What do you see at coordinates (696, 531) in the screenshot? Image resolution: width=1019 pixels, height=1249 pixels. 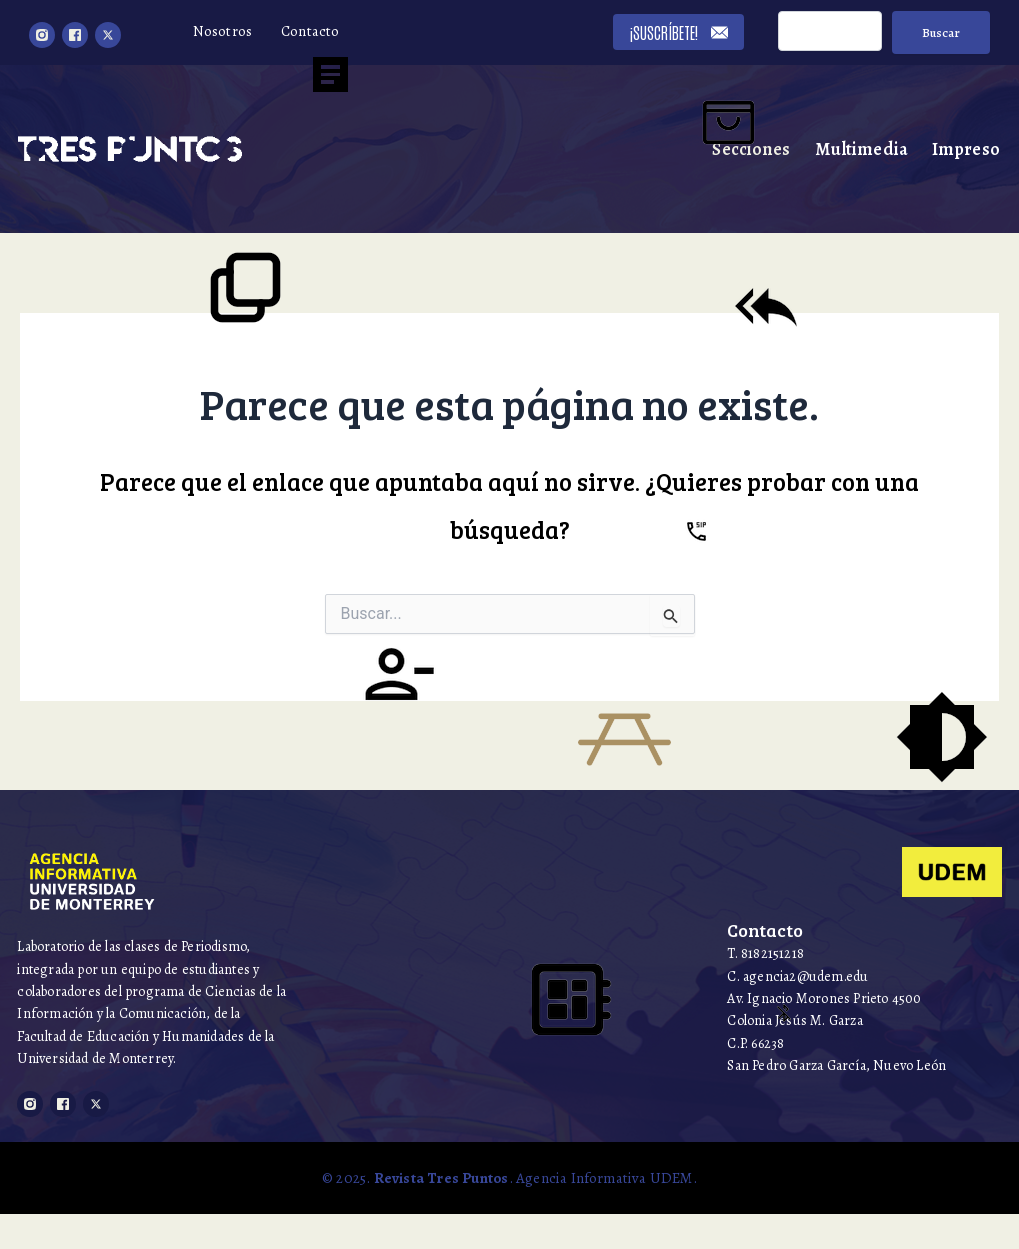 I see `make a SIP (internet protocol) phone call` at bounding box center [696, 531].